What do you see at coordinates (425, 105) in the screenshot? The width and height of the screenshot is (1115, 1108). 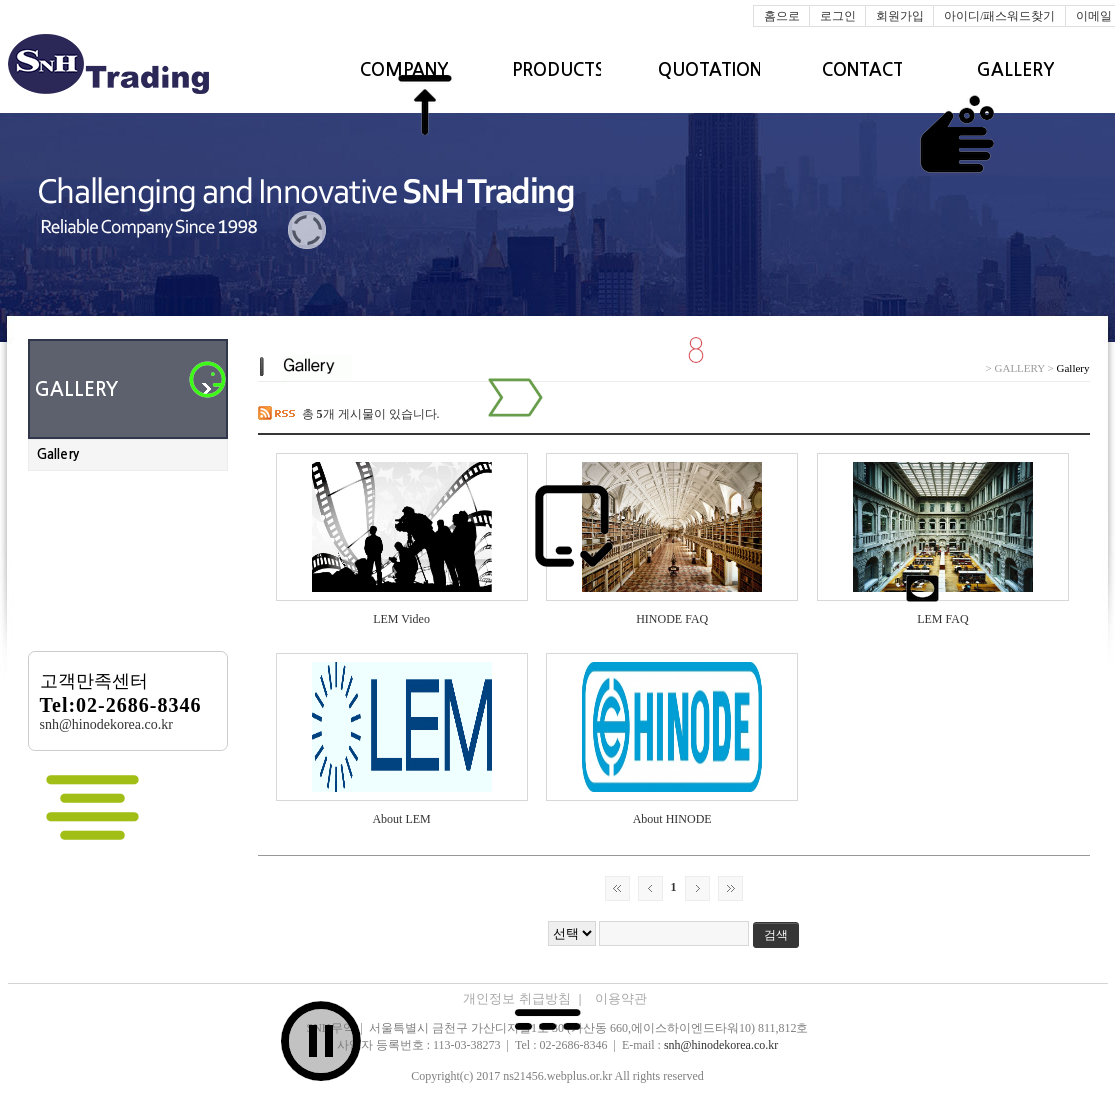 I see `align content to the top` at bounding box center [425, 105].